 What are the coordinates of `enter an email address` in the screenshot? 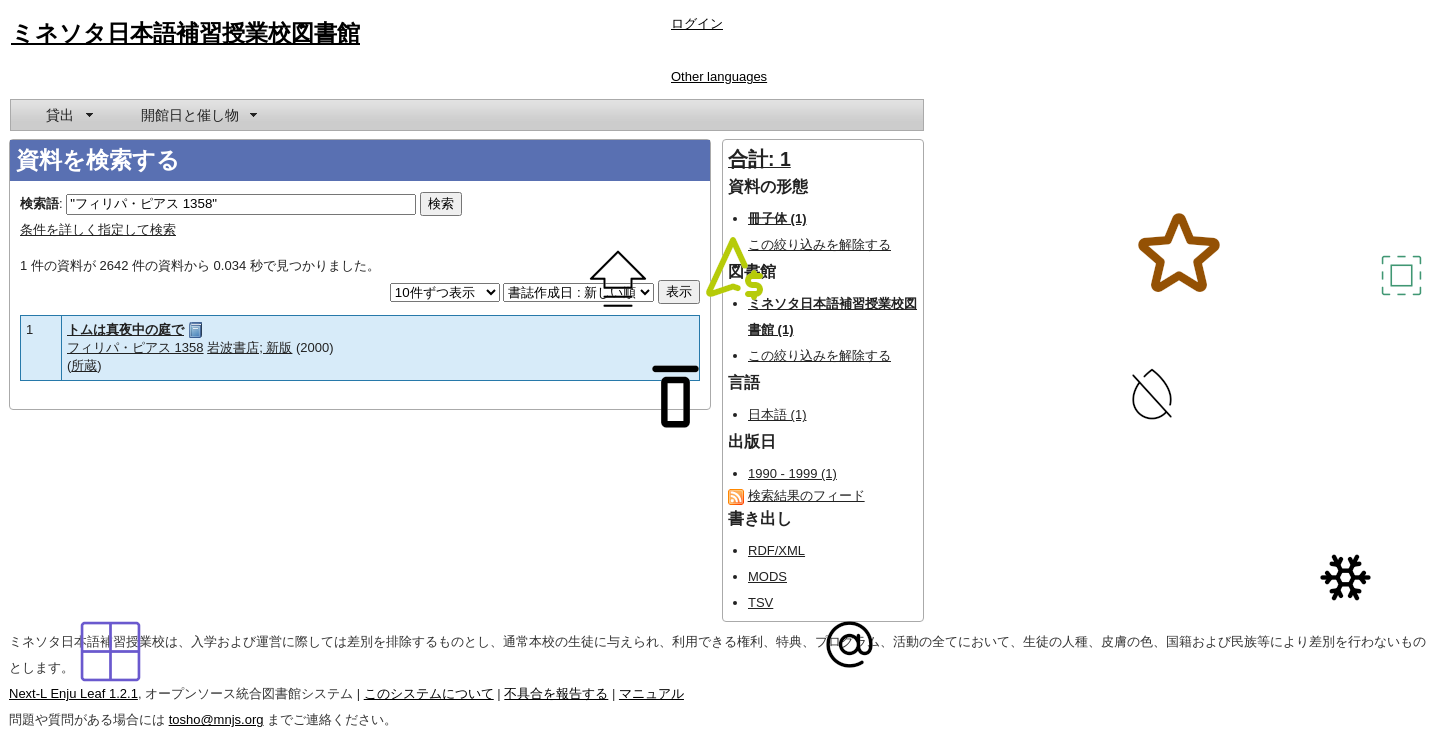 It's located at (849, 644).